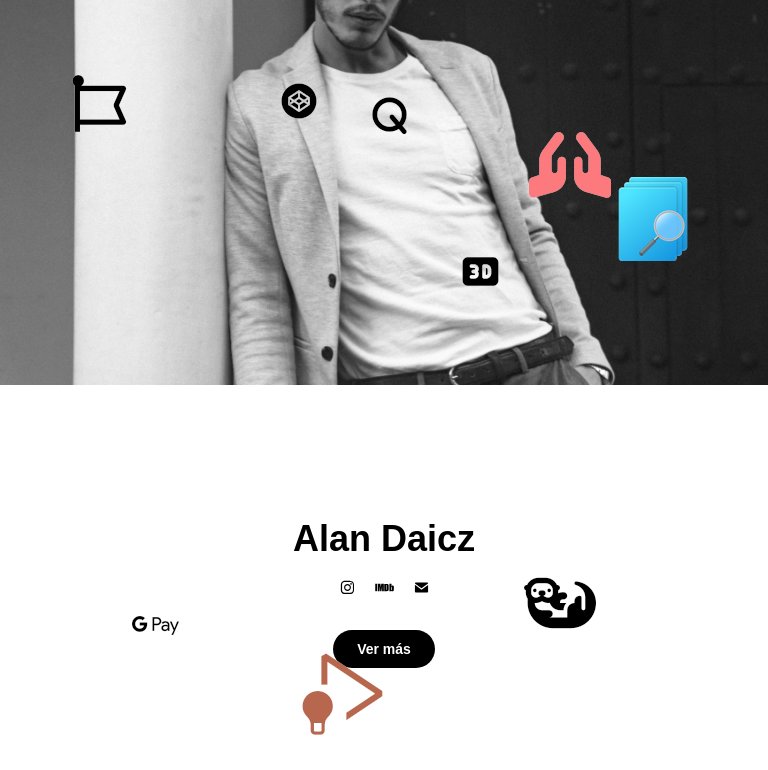 The image size is (768, 770). What do you see at coordinates (653, 219) in the screenshot?
I see `search files or documents` at bounding box center [653, 219].